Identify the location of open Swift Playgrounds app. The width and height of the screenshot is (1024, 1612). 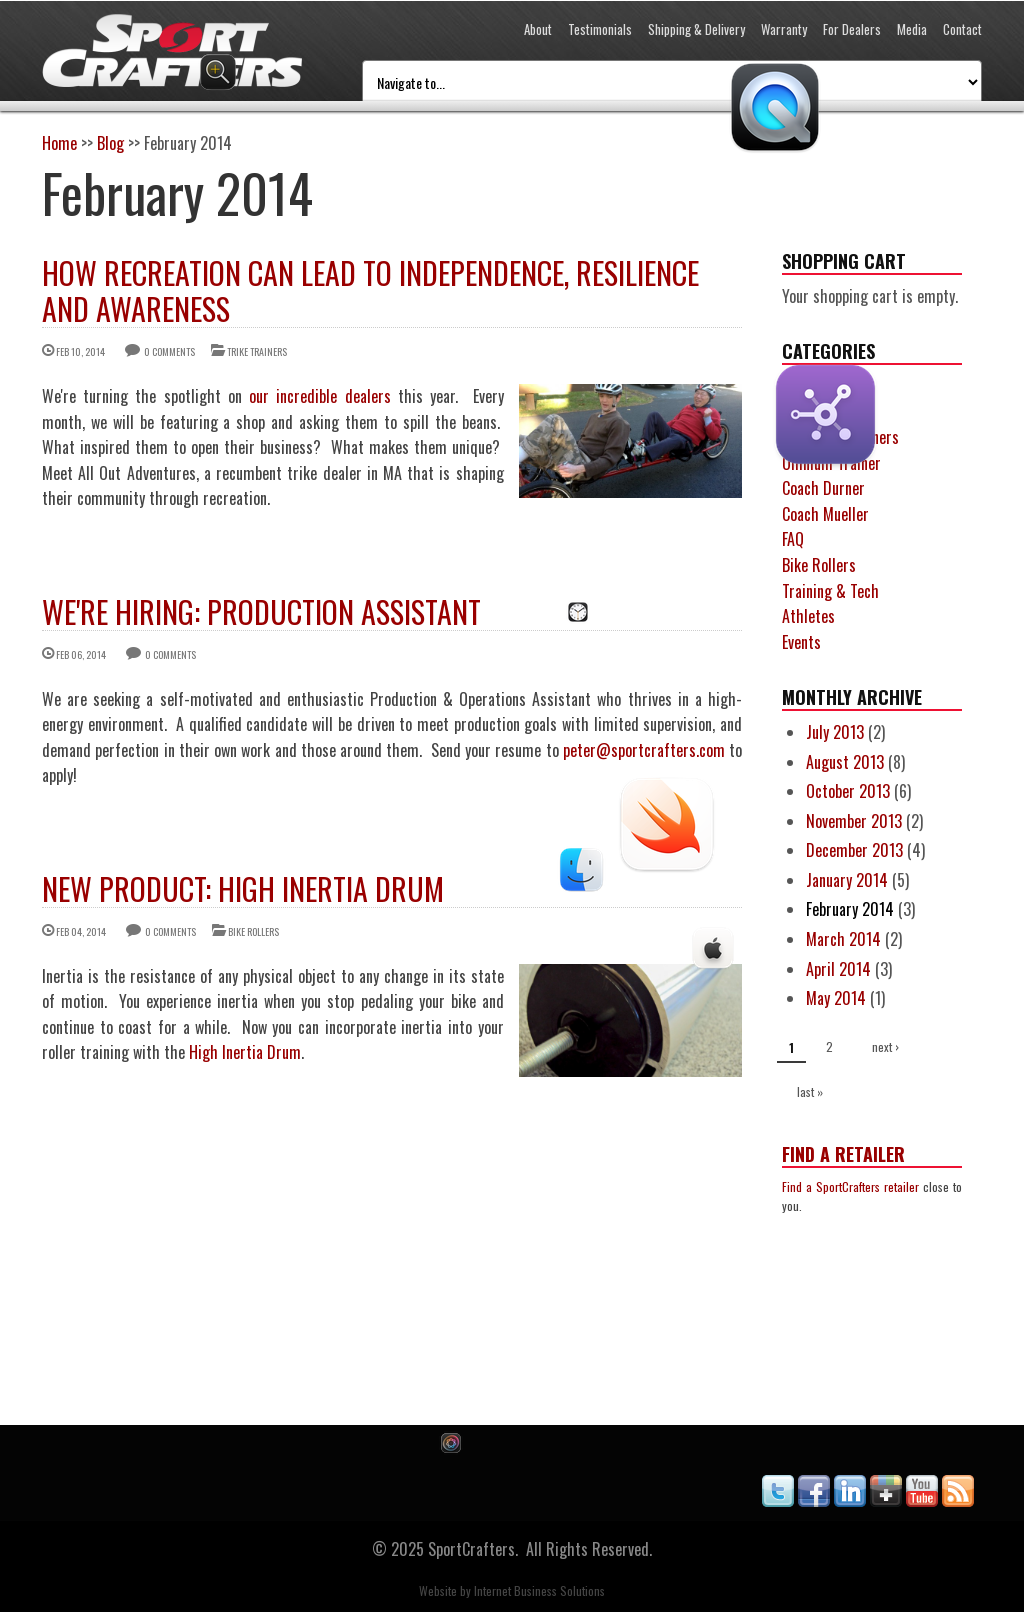
(667, 824).